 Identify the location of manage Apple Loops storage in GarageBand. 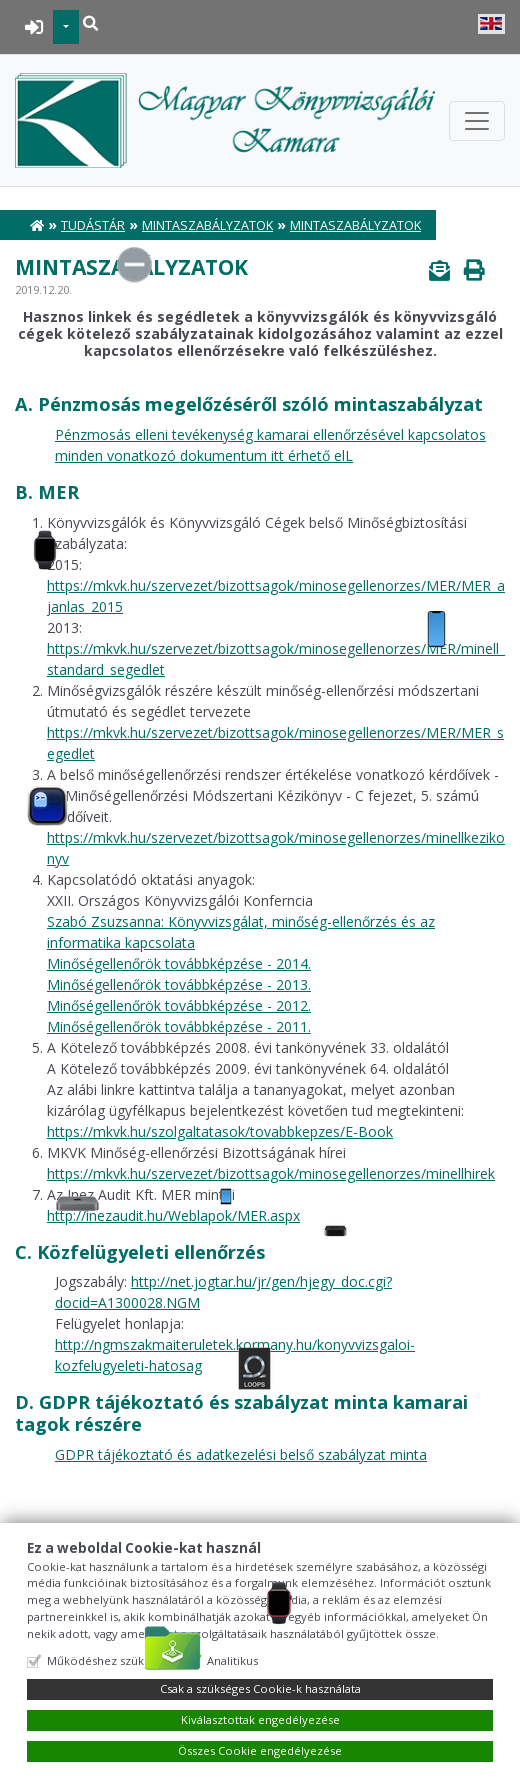
(254, 1369).